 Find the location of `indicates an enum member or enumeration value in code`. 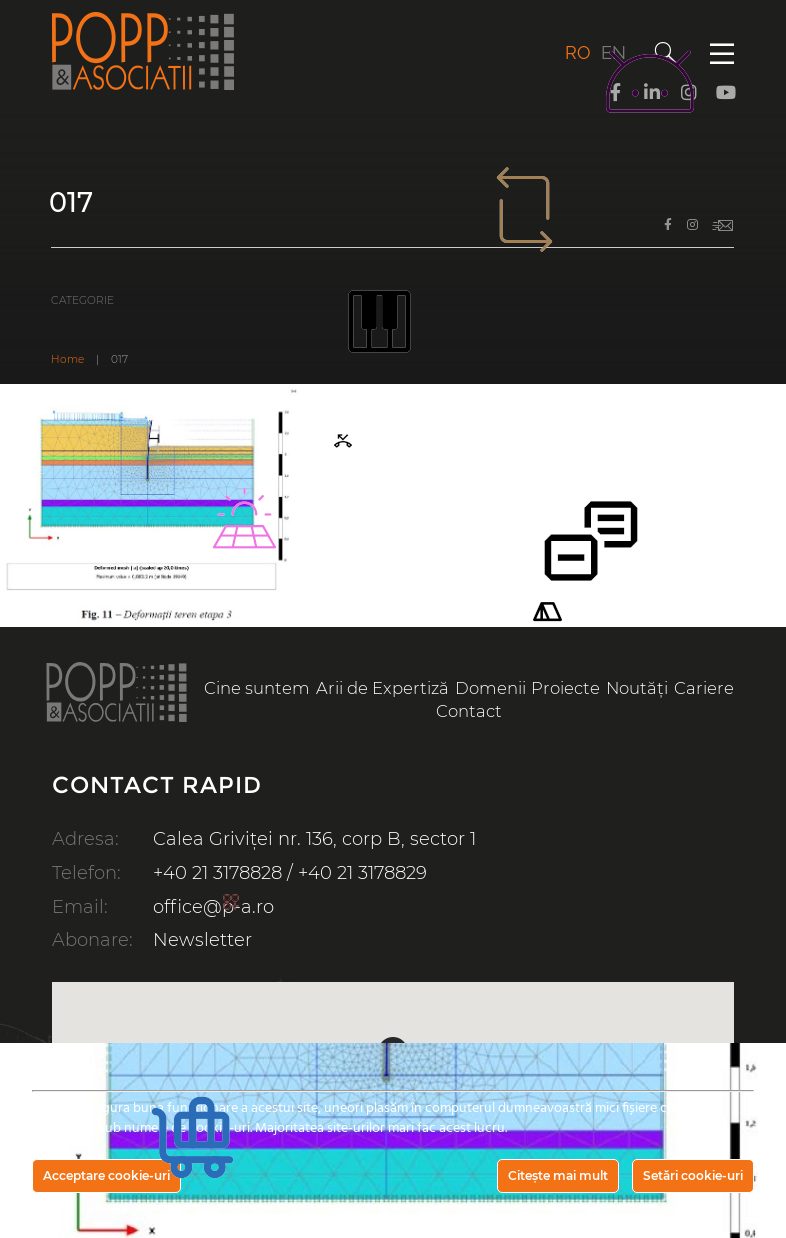

indicates an enum member or enumeration value in code is located at coordinates (591, 541).